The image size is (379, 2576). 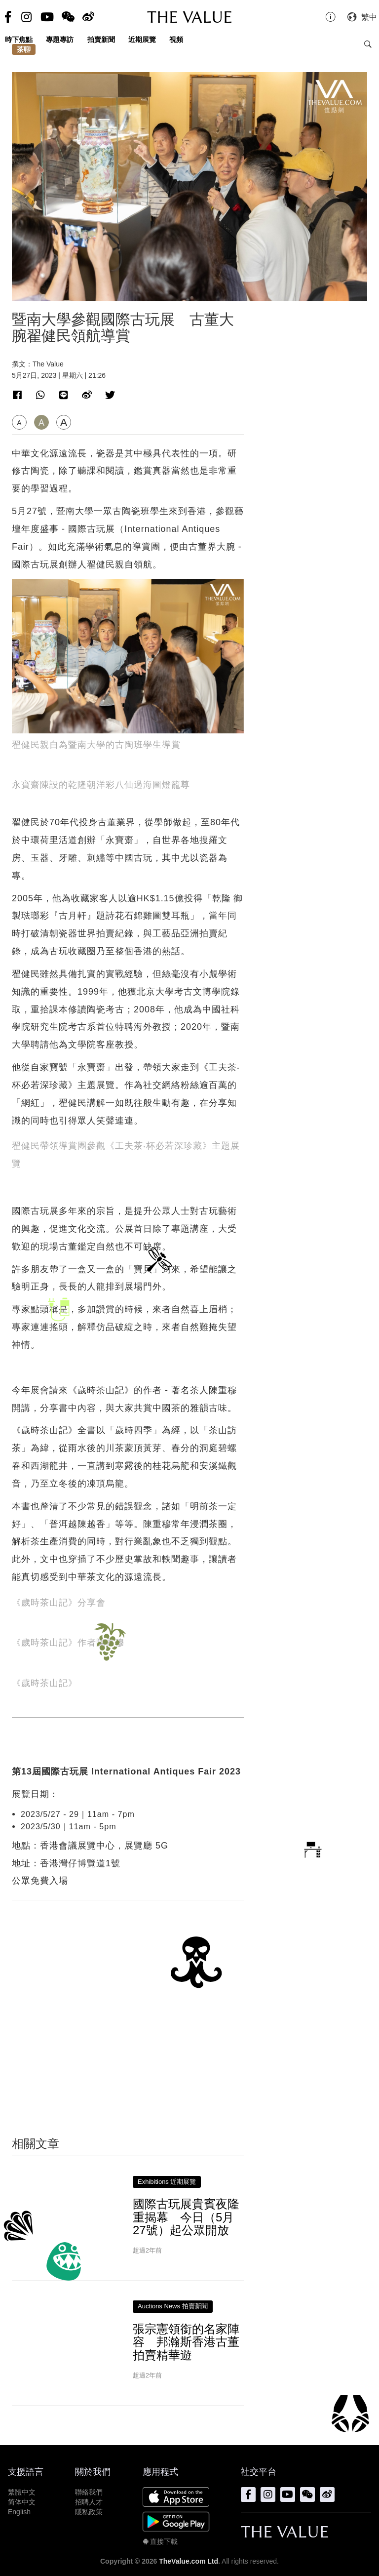 What do you see at coordinates (196, 1962) in the screenshot?
I see `select cthulhu or eldritch horror faction` at bounding box center [196, 1962].